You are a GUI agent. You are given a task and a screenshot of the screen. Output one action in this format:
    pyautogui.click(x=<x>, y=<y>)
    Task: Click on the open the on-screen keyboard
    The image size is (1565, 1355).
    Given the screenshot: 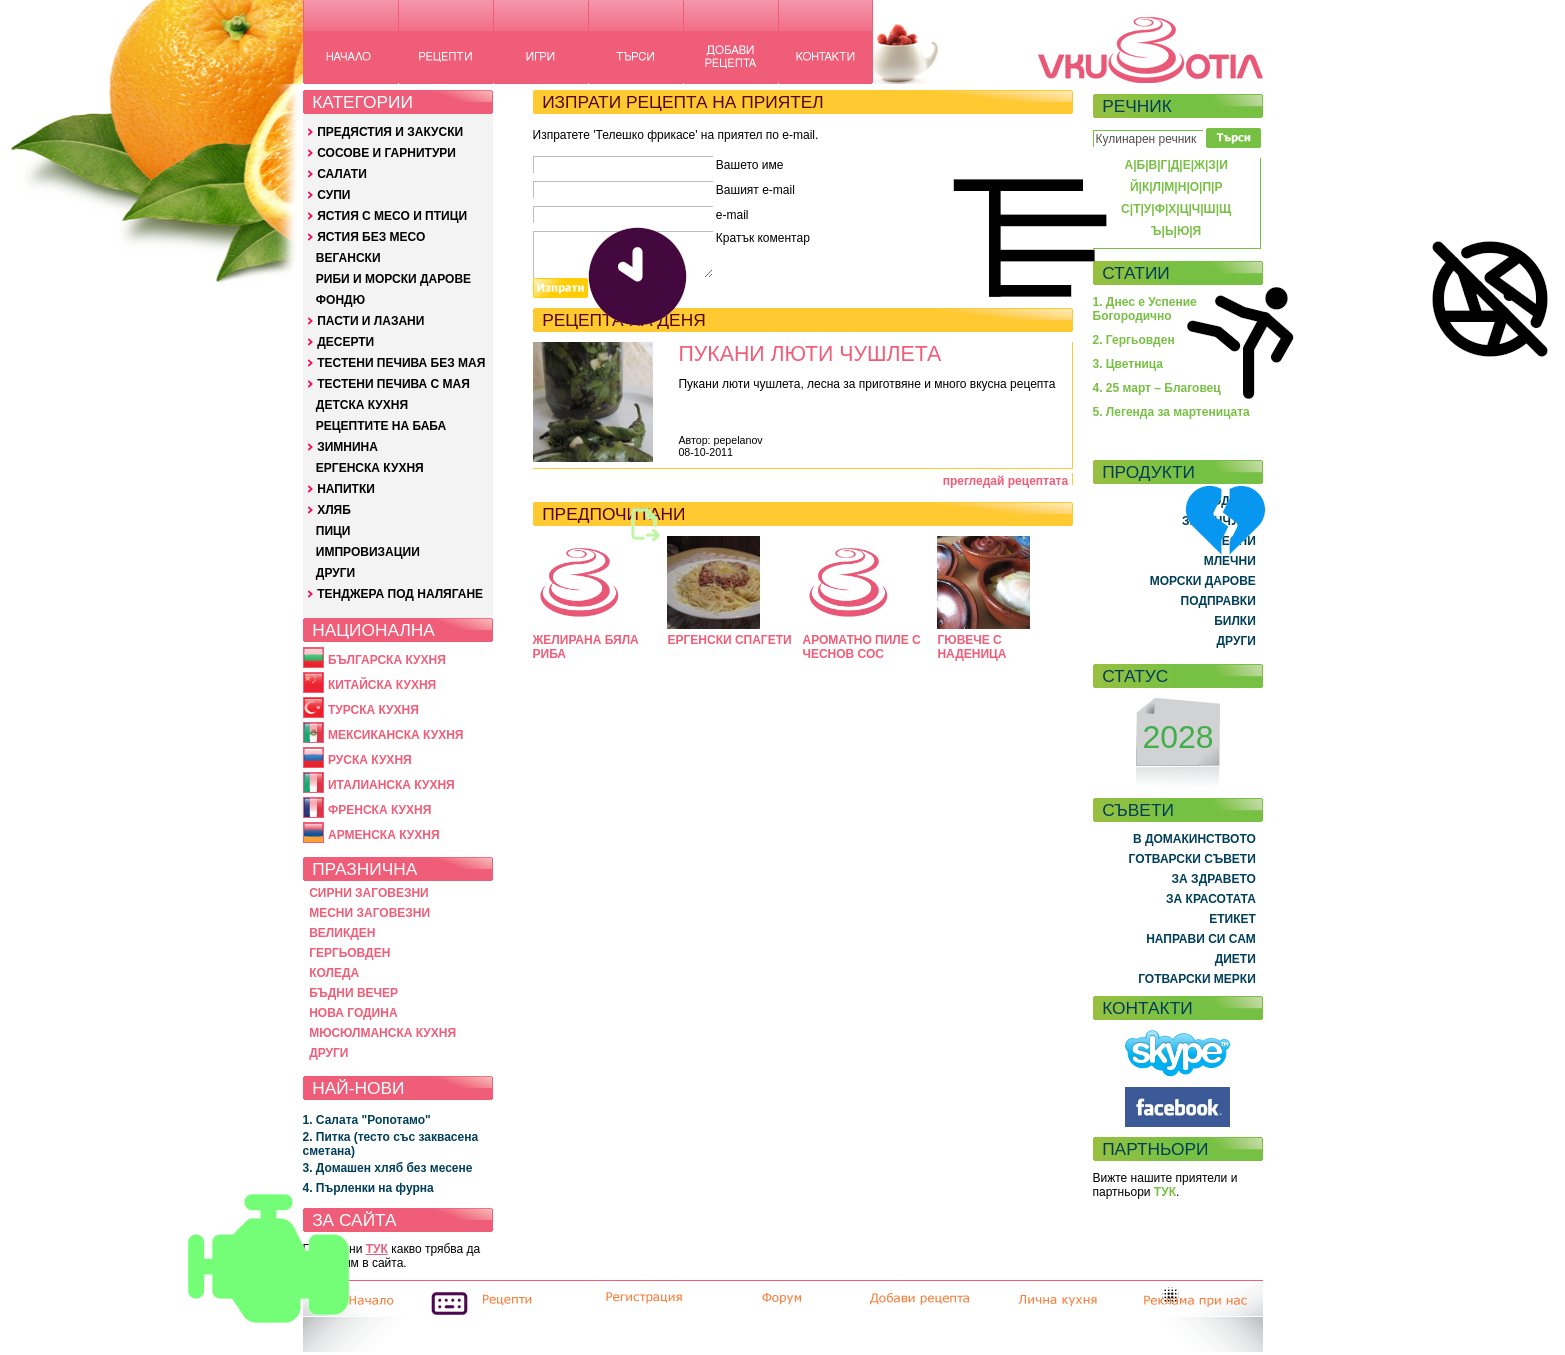 What is the action you would take?
    pyautogui.click(x=449, y=1303)
    